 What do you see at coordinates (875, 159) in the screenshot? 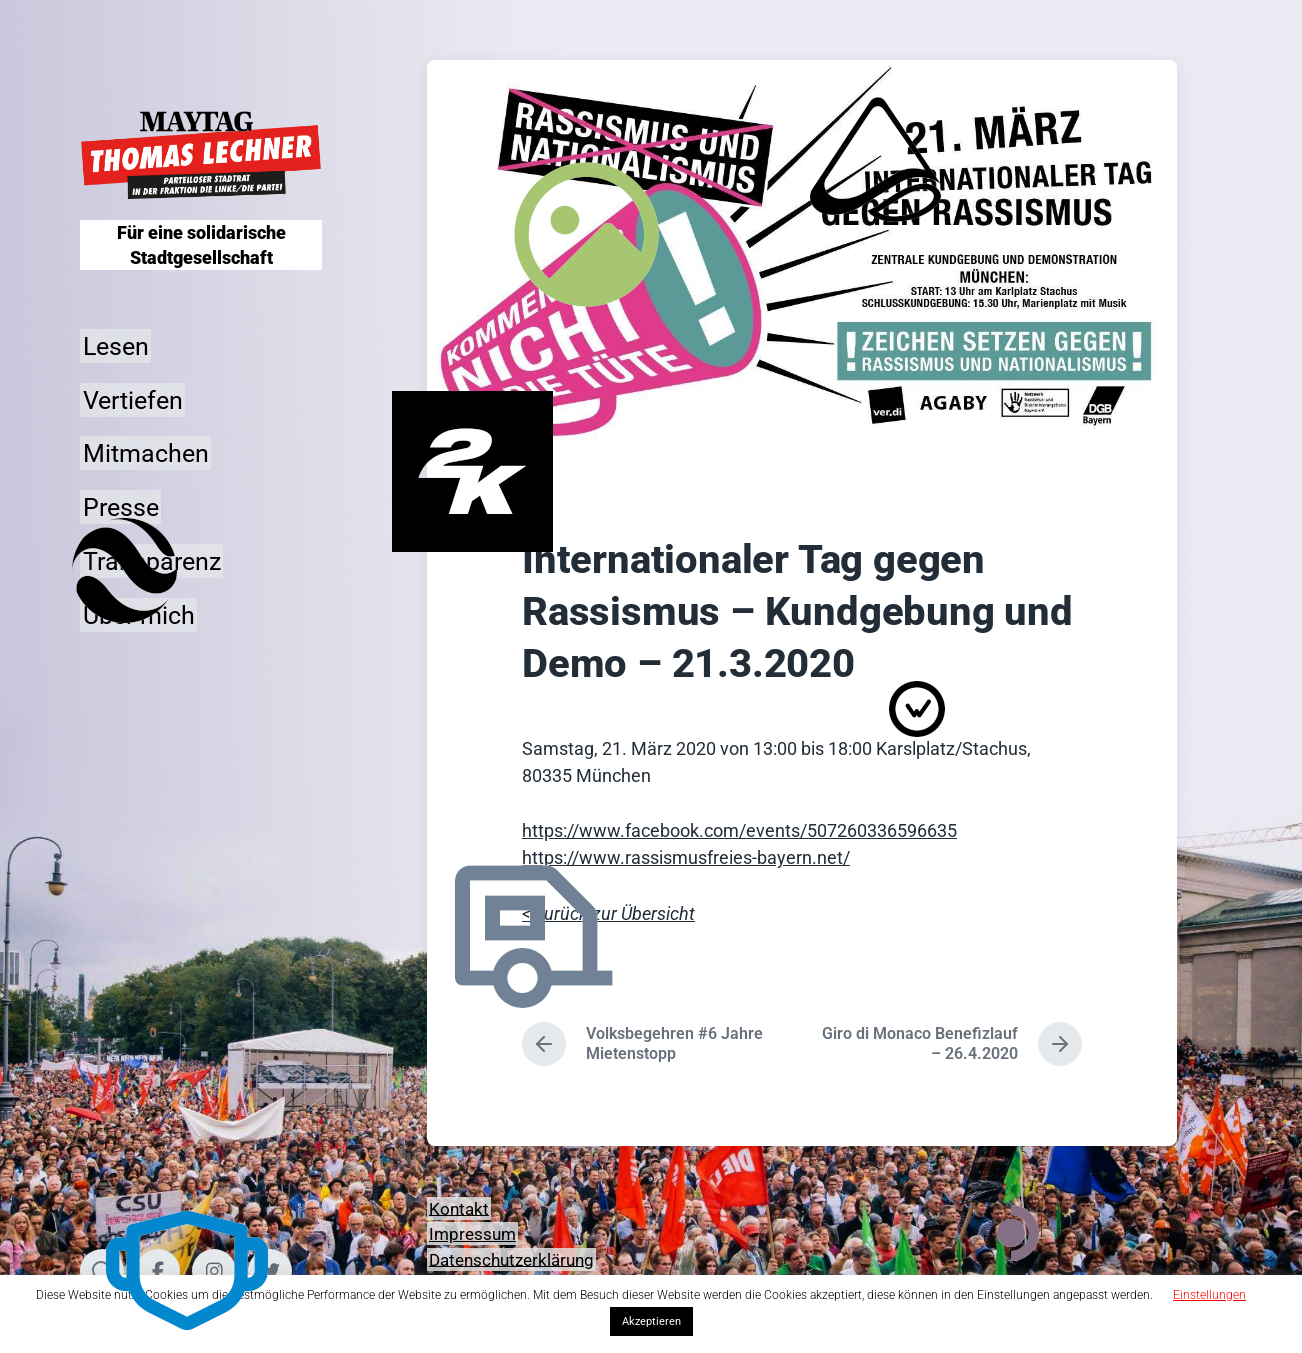
I see `mobx-state-tree library logo` at bounding box center [875, 159].